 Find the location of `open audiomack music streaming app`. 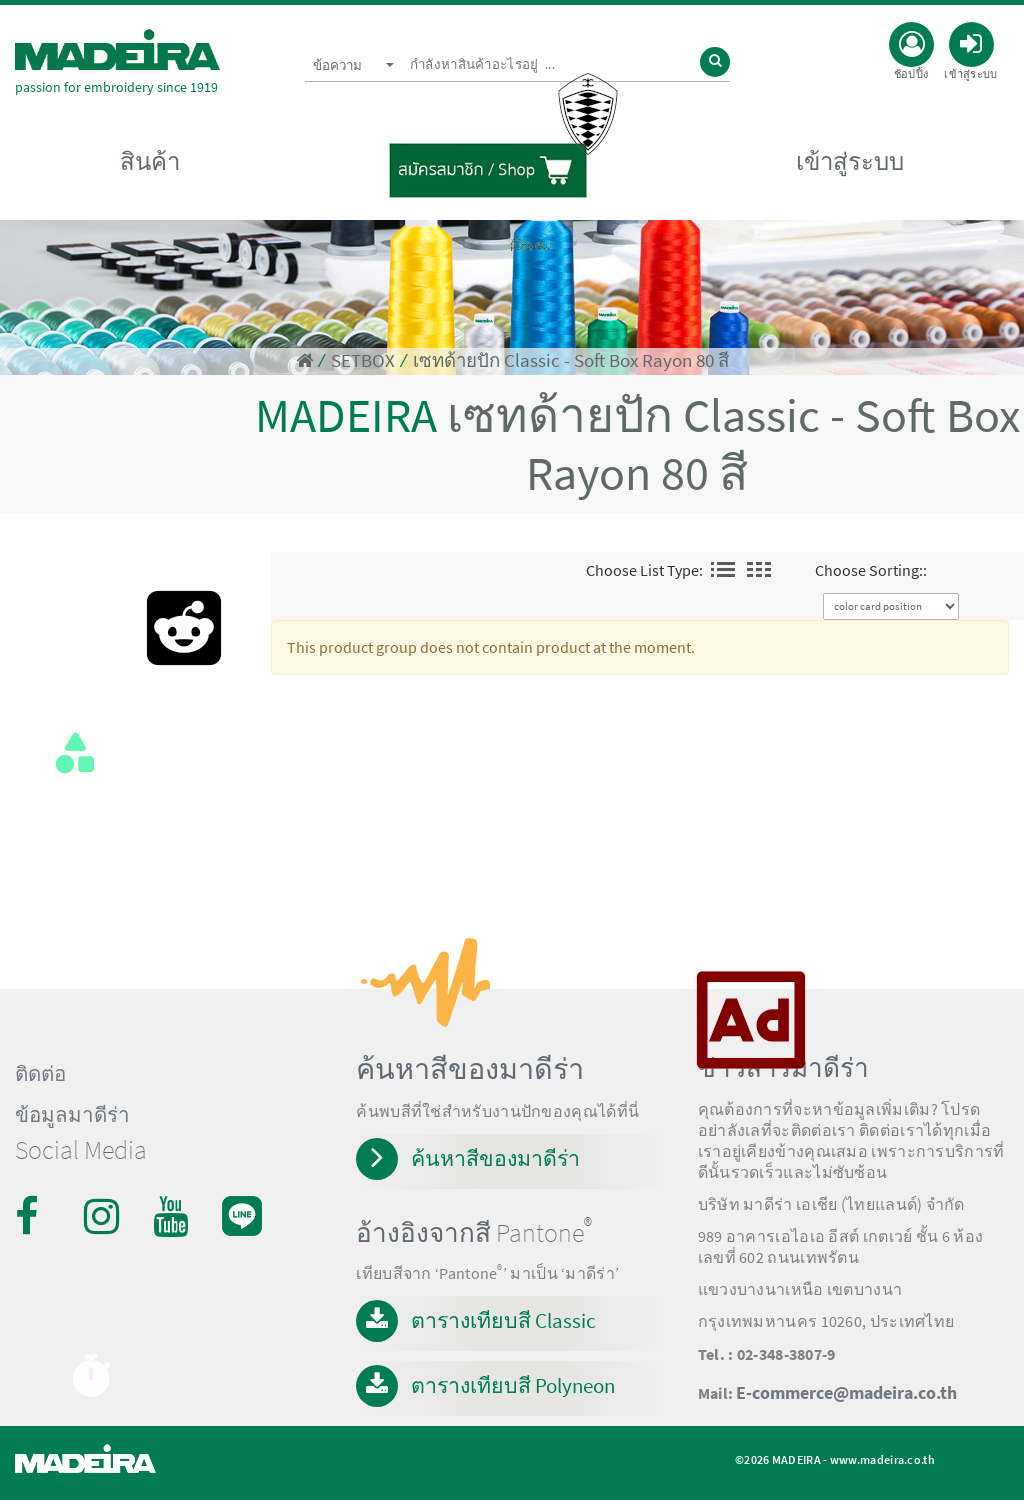

open audiomack music streaming app is located at coordinates (425, 982).